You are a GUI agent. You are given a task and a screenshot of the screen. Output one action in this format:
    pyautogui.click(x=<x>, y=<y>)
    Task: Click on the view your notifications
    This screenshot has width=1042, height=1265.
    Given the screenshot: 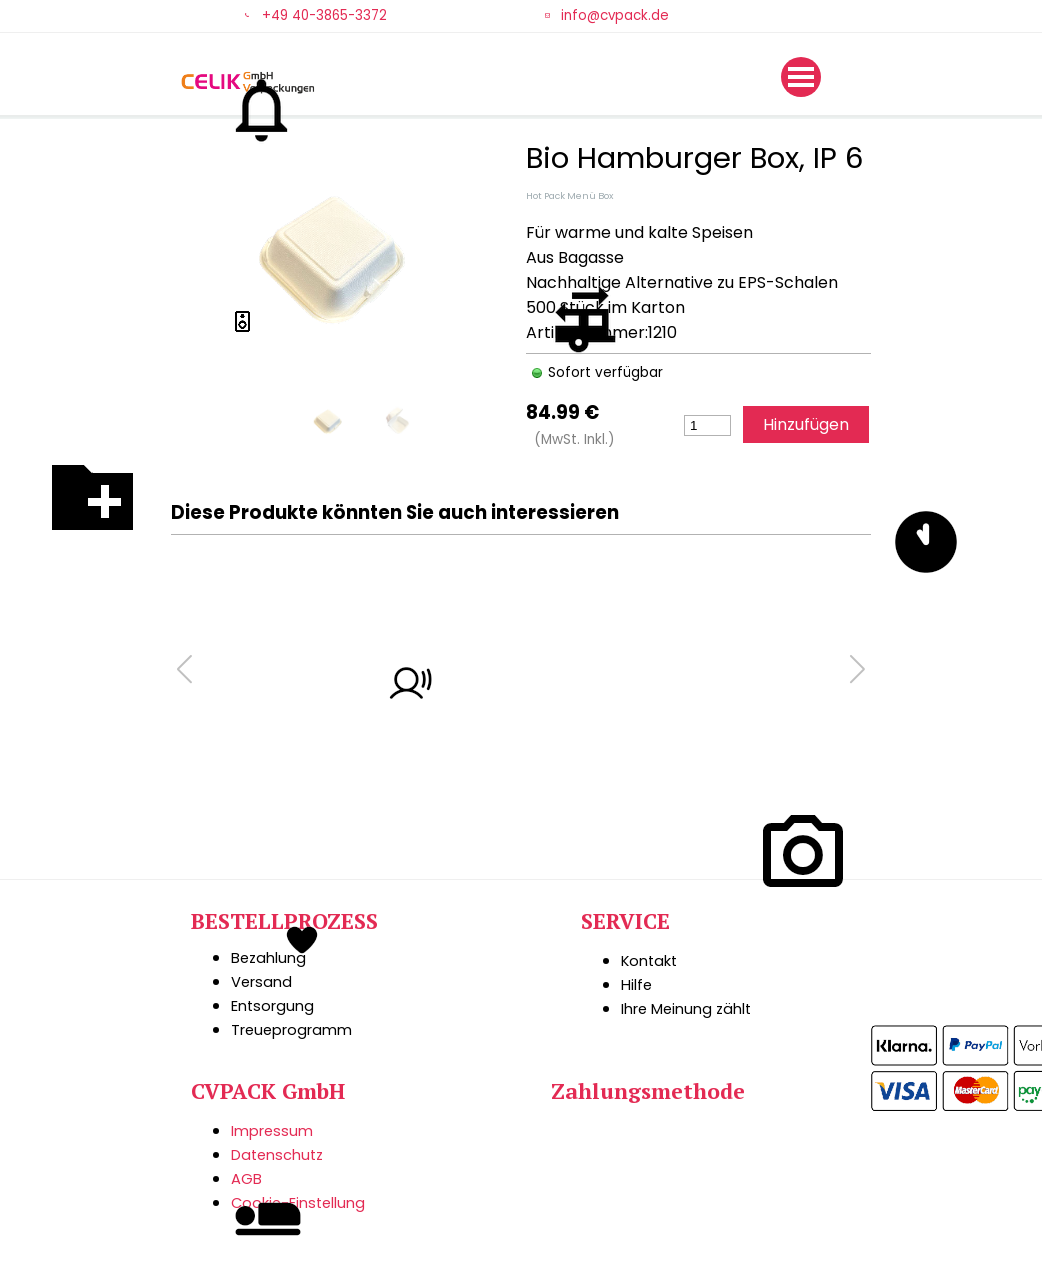 What is the action you would take?
    pyautogui.click(x=261, y=109)
    